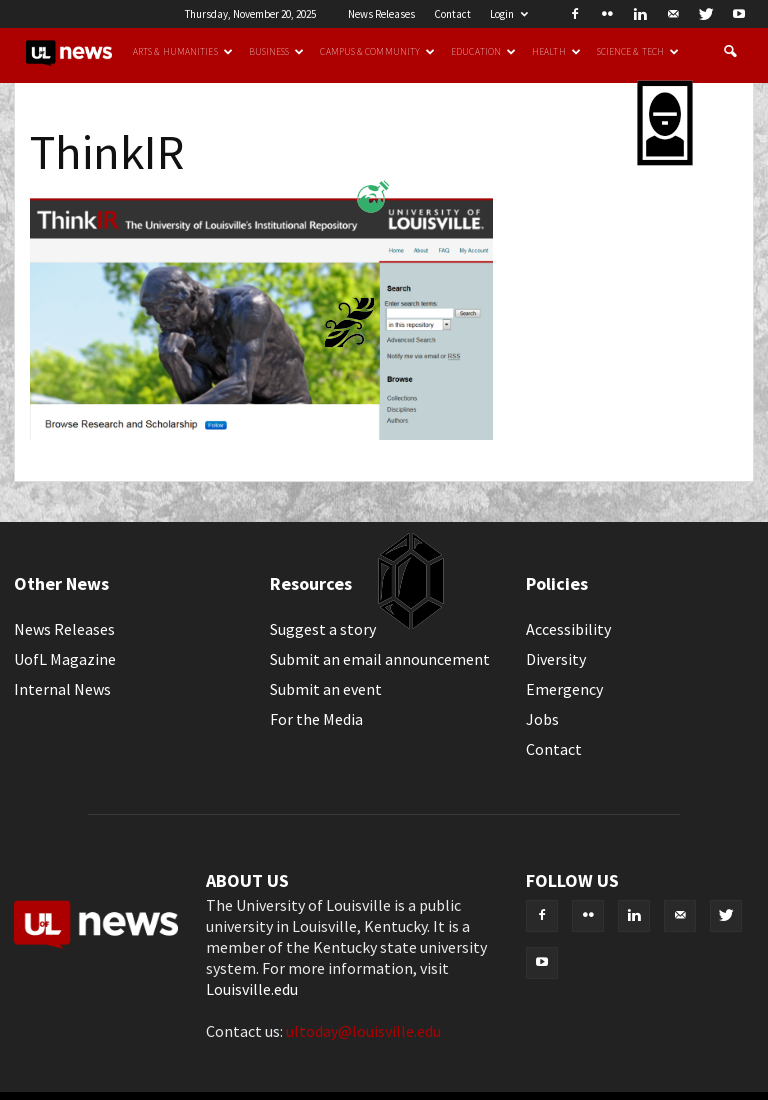 This screenshot has height=1100, width=768. I want to click on decorative plant or nature-themed game element, so click(349, 322).